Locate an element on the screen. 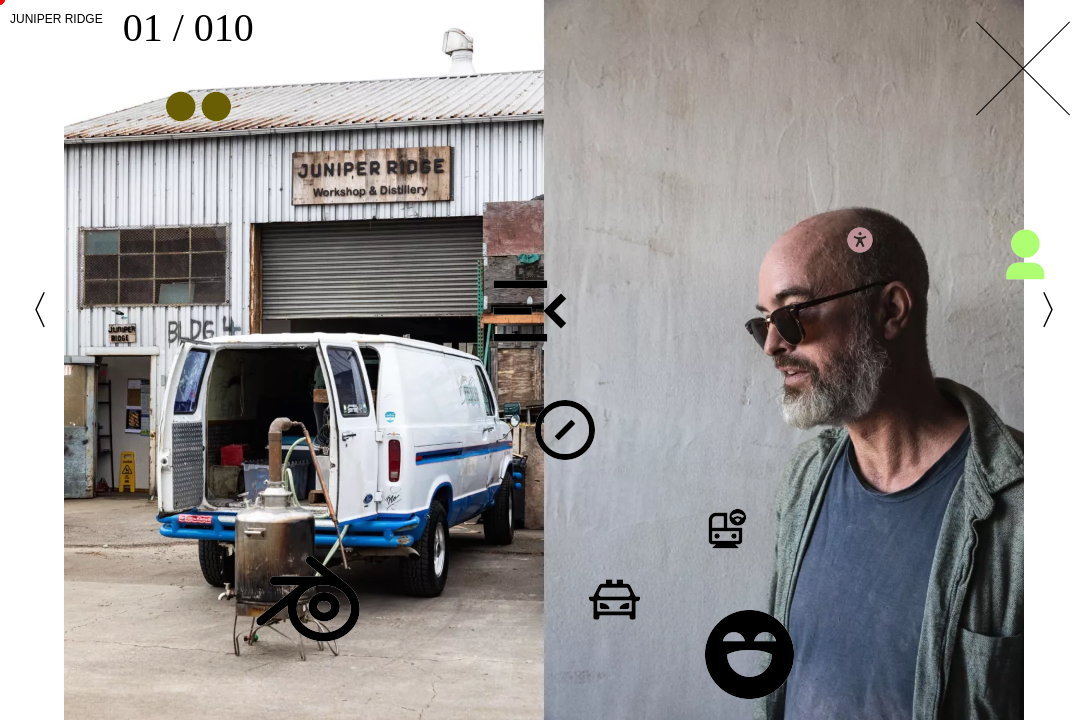 The width and height of the screenshot is (1088, 720). access compass or navigation features is located at coordinates (565, 430).